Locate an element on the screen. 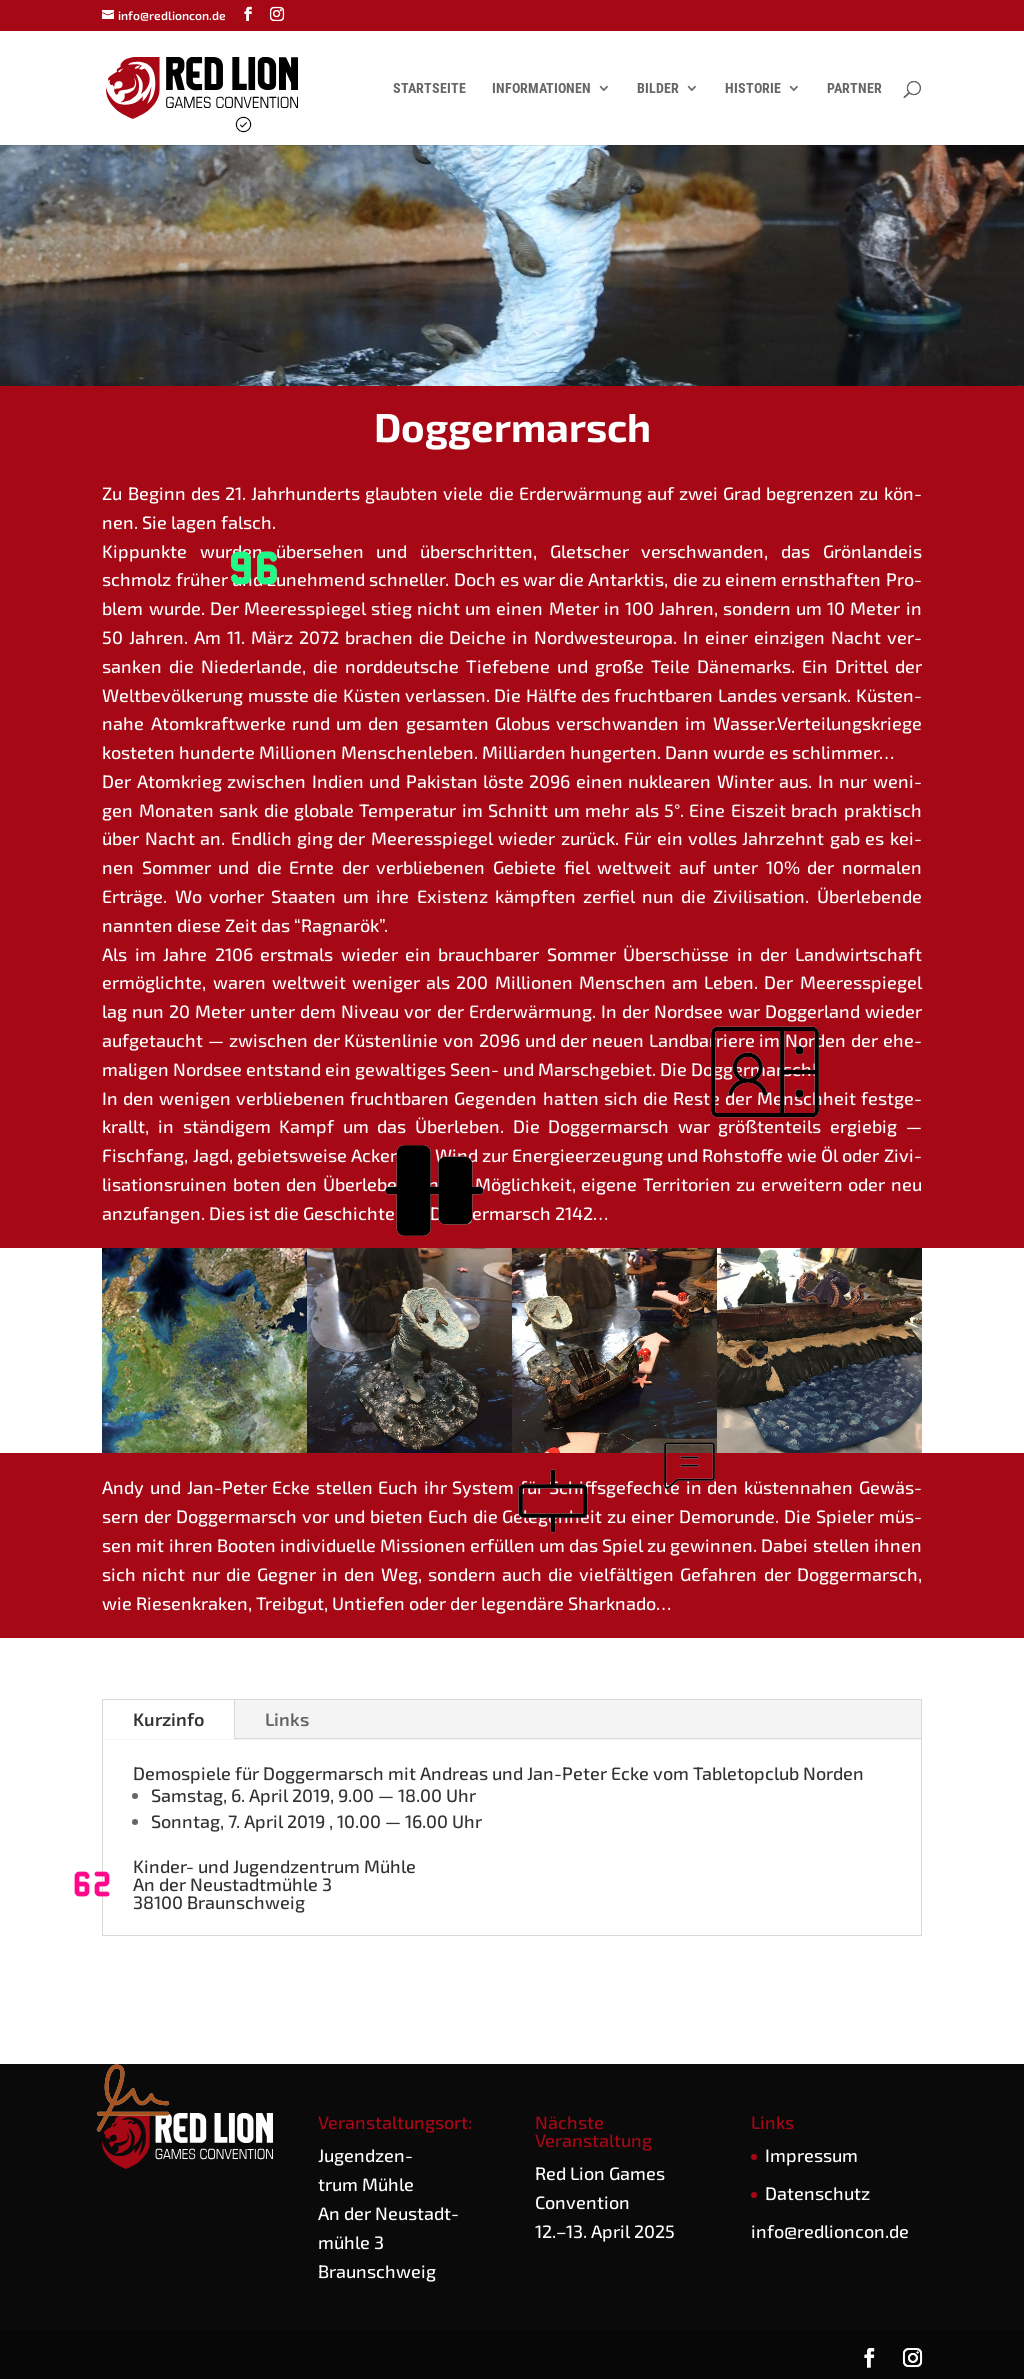 This screenshot has height=2379, width=1024. open chat or messaging is located at coordinates (689, 1461).